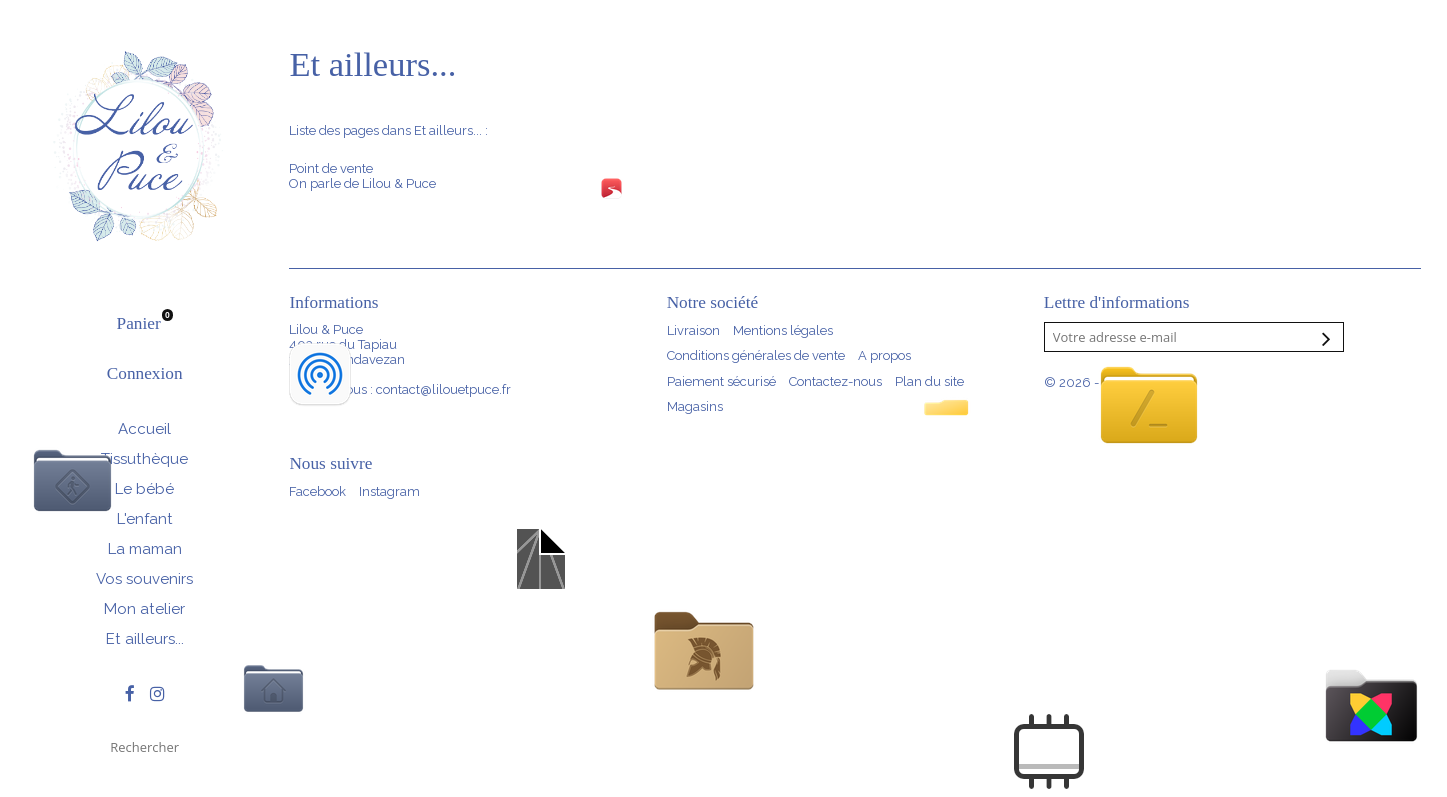  Describe the element at coordinates (273, 688) in the screenshot. I see `open your home folder` at that location.